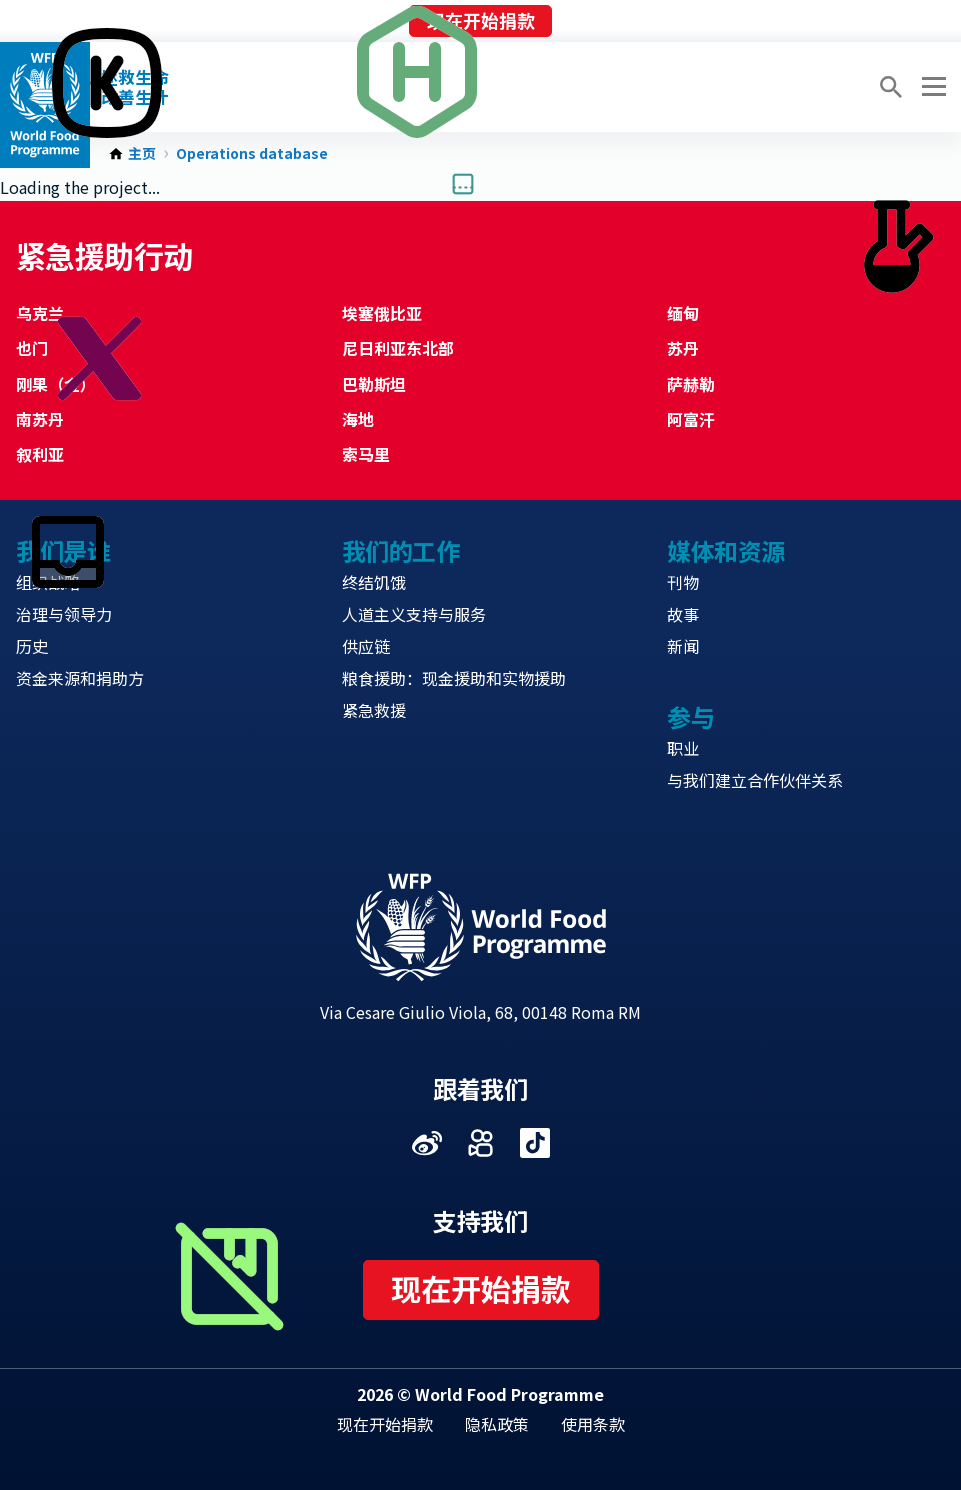  I want to click on access your inbox, so click(68, 552).